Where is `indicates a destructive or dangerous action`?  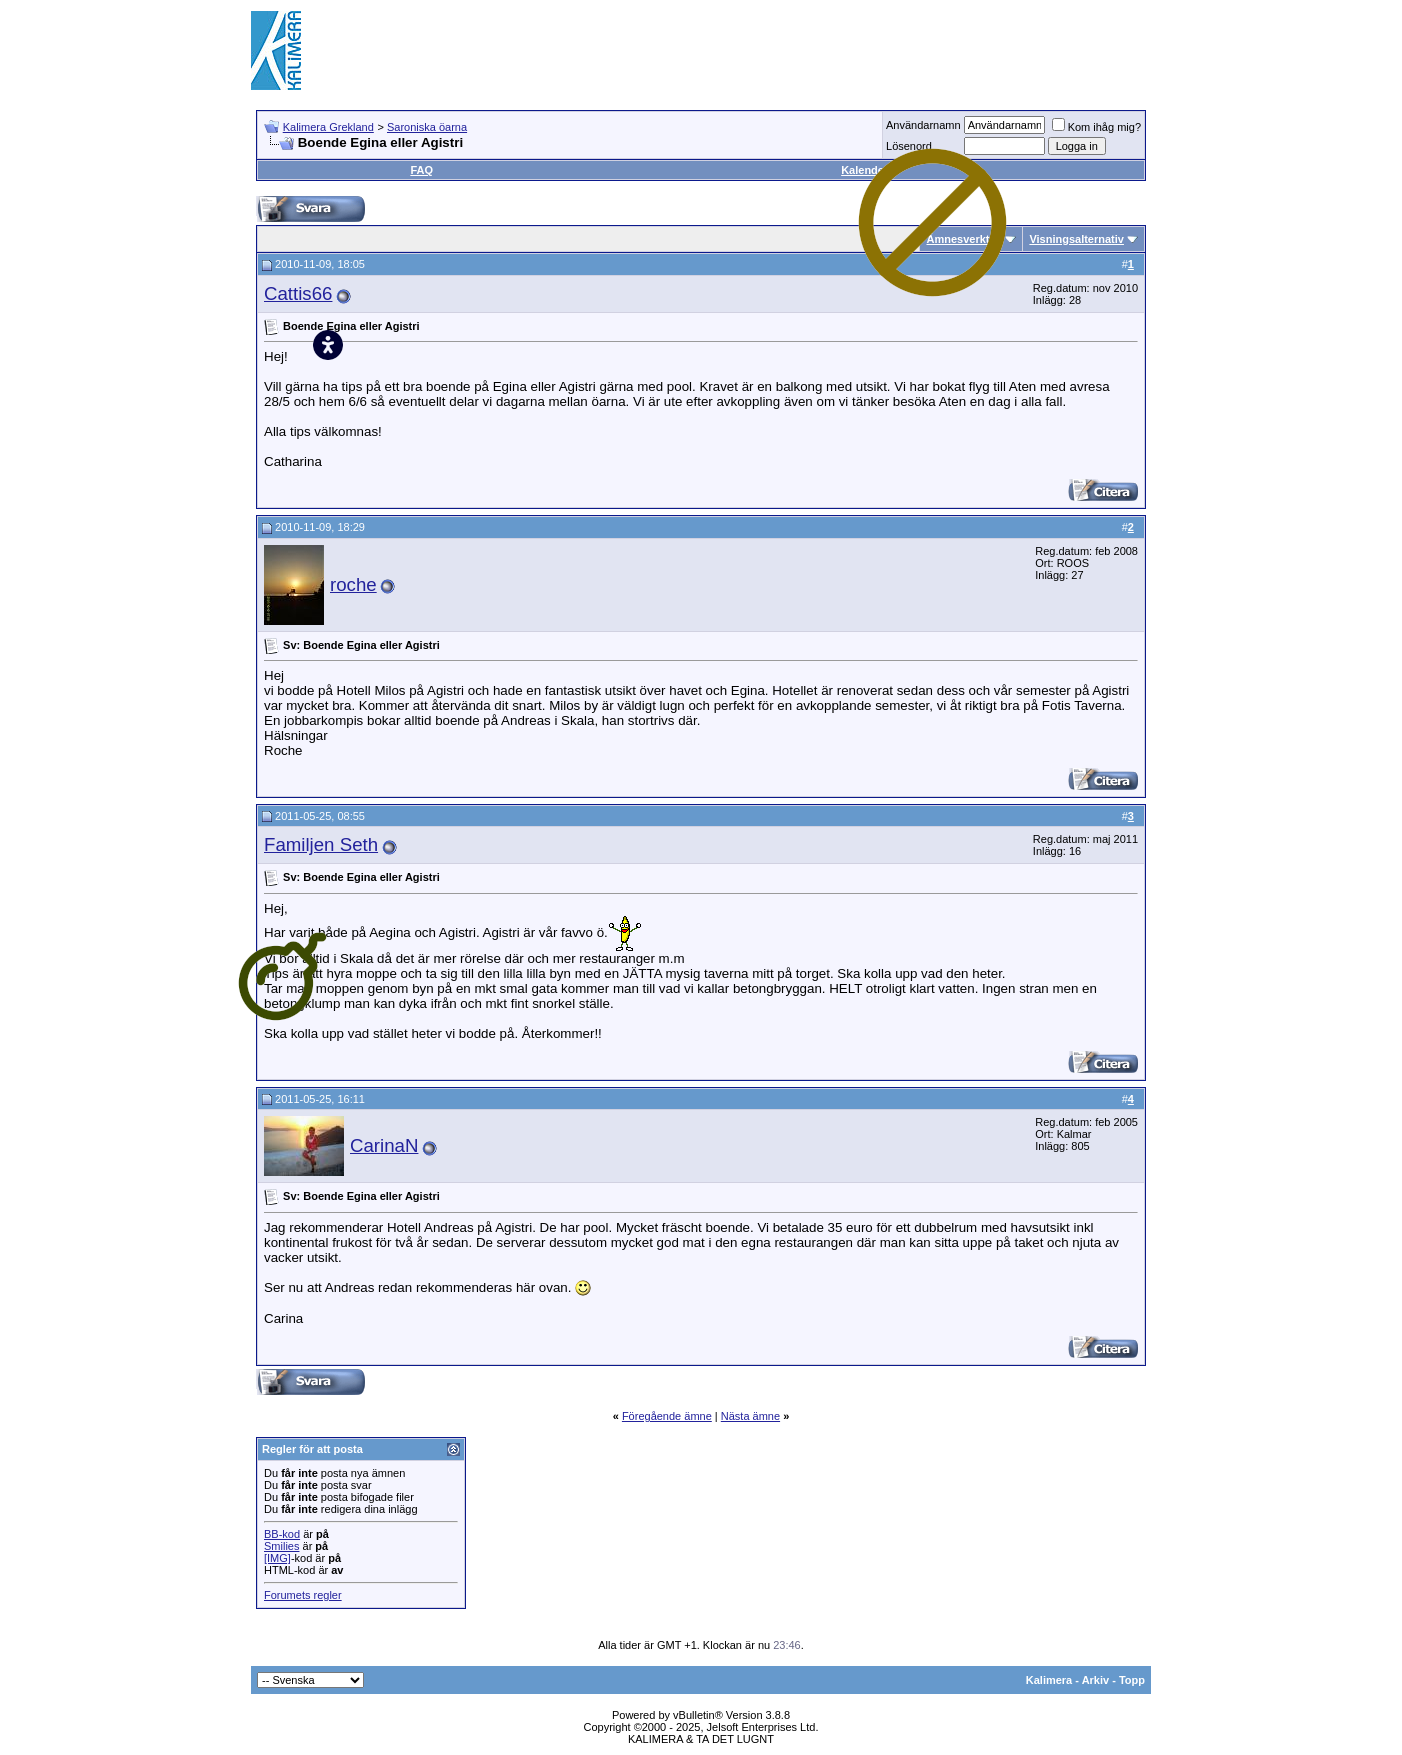
indicates a destructive or dangerous action is located at coordinates (282, 976).